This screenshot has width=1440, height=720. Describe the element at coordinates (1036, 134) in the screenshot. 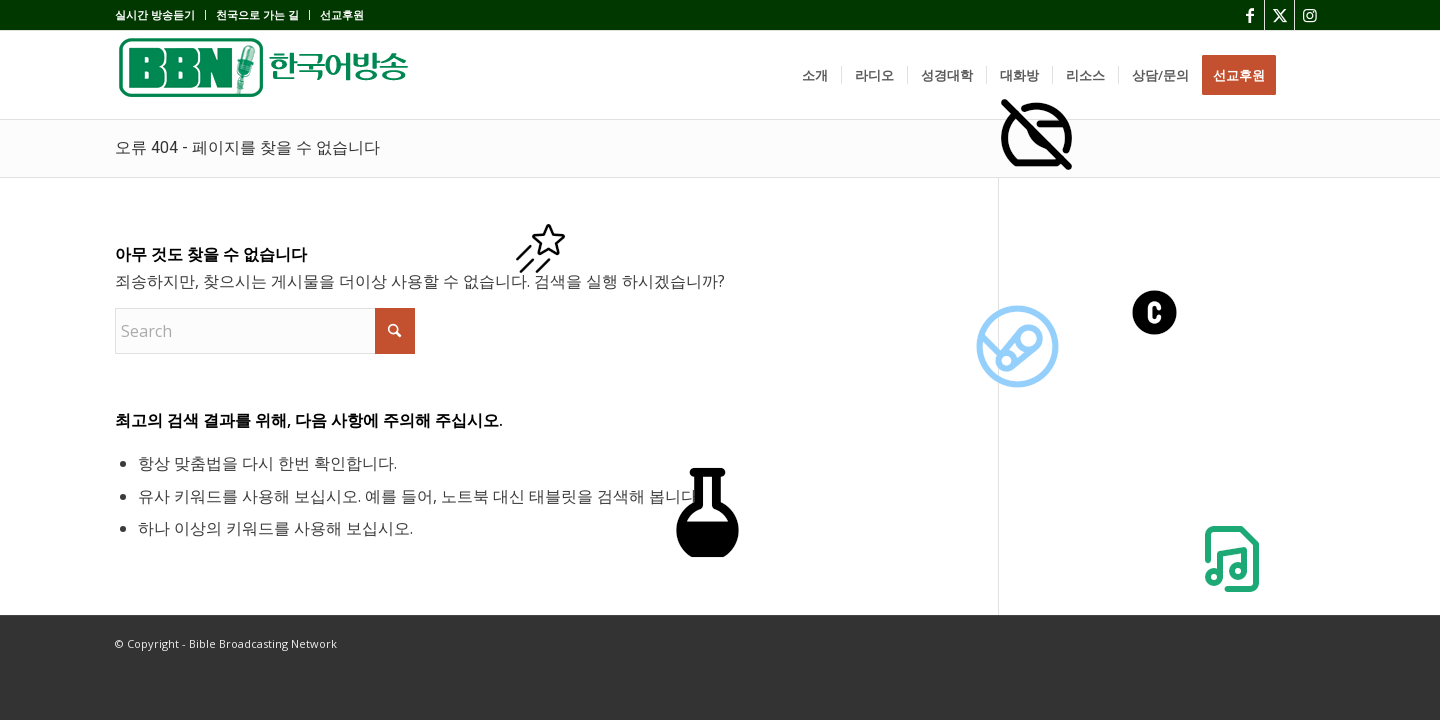

I see `disable safety helmet requirement` at that location.